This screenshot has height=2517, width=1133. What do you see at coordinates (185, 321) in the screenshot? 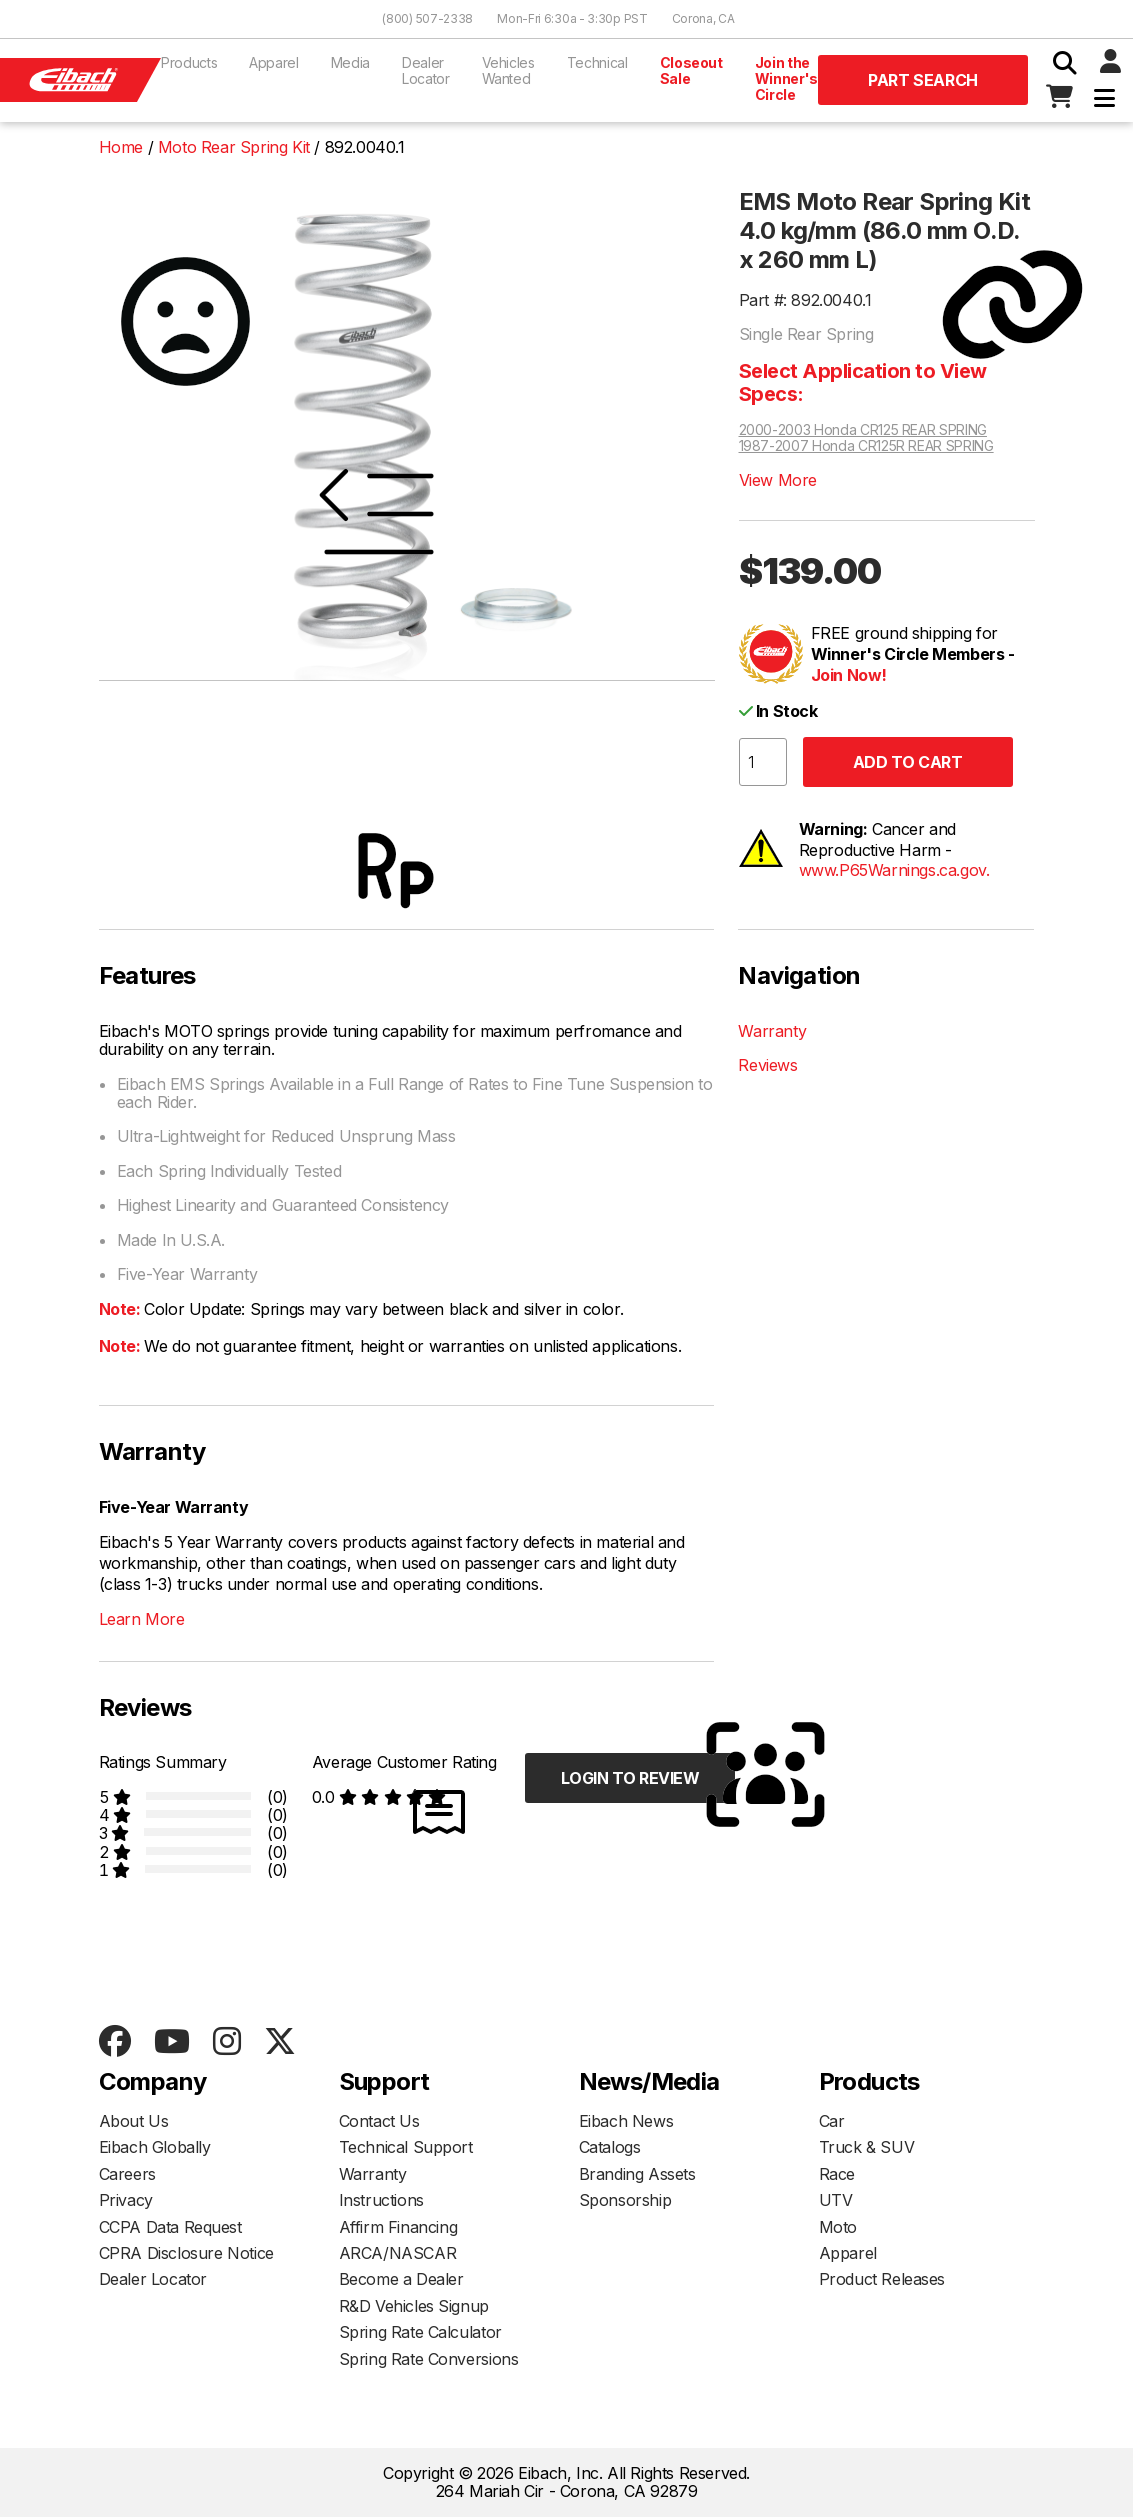
I see `indicates a negative reaction or dissatisfied feedback` at bounding box center [185, 321].